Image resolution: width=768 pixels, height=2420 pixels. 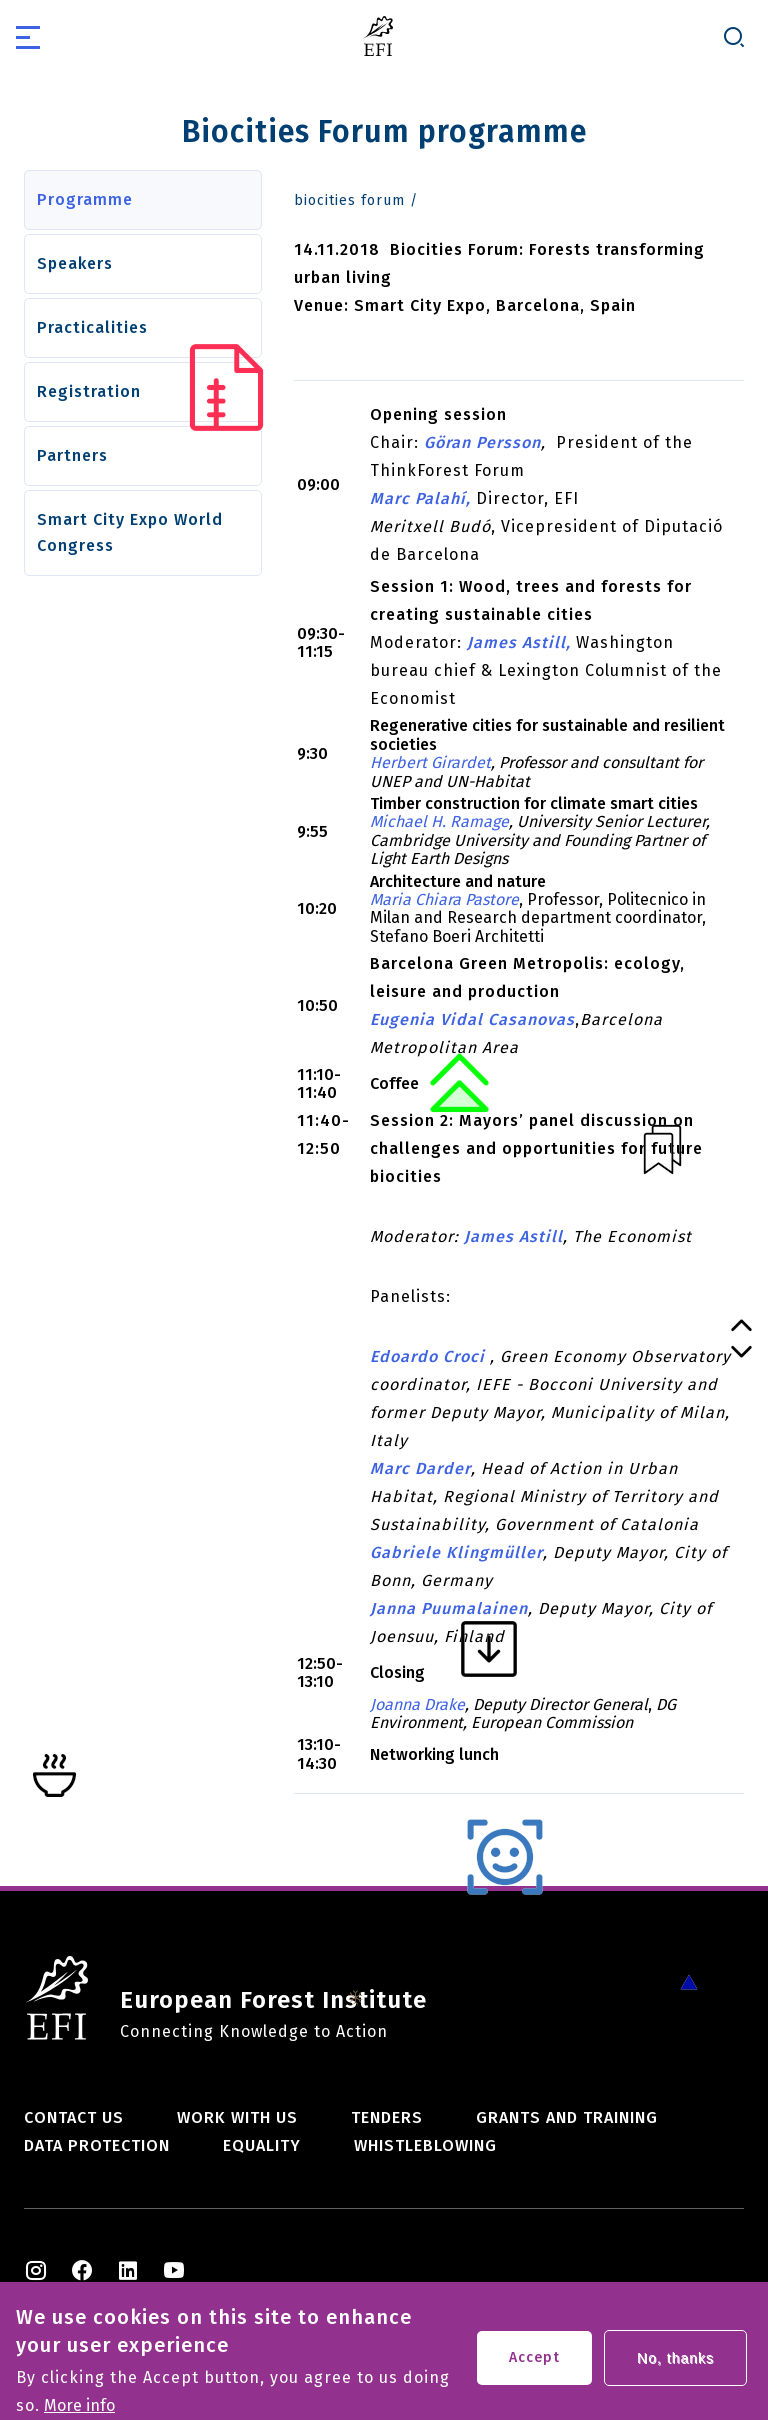 I want to click on view food or meal options, so click(x=54, y=1775).